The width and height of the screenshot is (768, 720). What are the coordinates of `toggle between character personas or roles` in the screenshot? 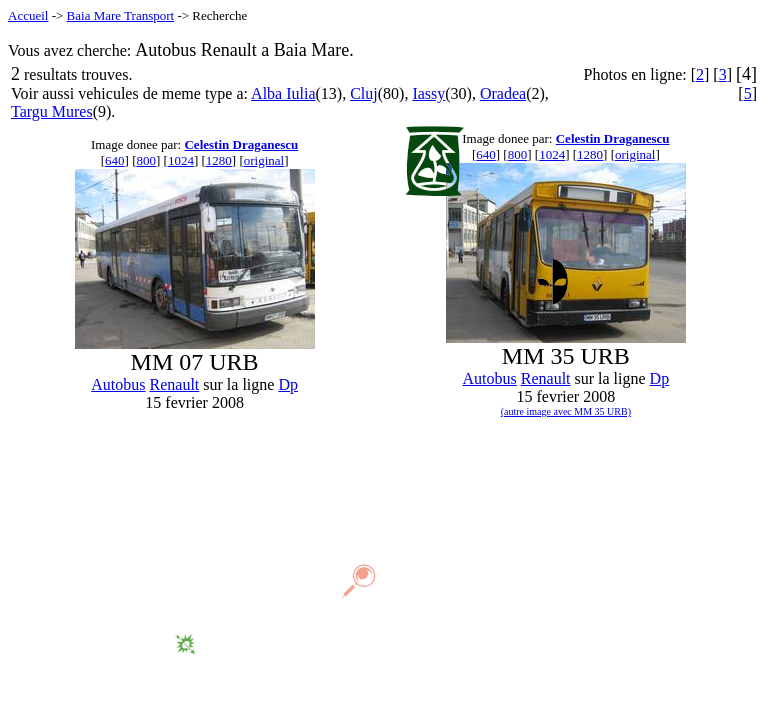 It's located at (550, 281).